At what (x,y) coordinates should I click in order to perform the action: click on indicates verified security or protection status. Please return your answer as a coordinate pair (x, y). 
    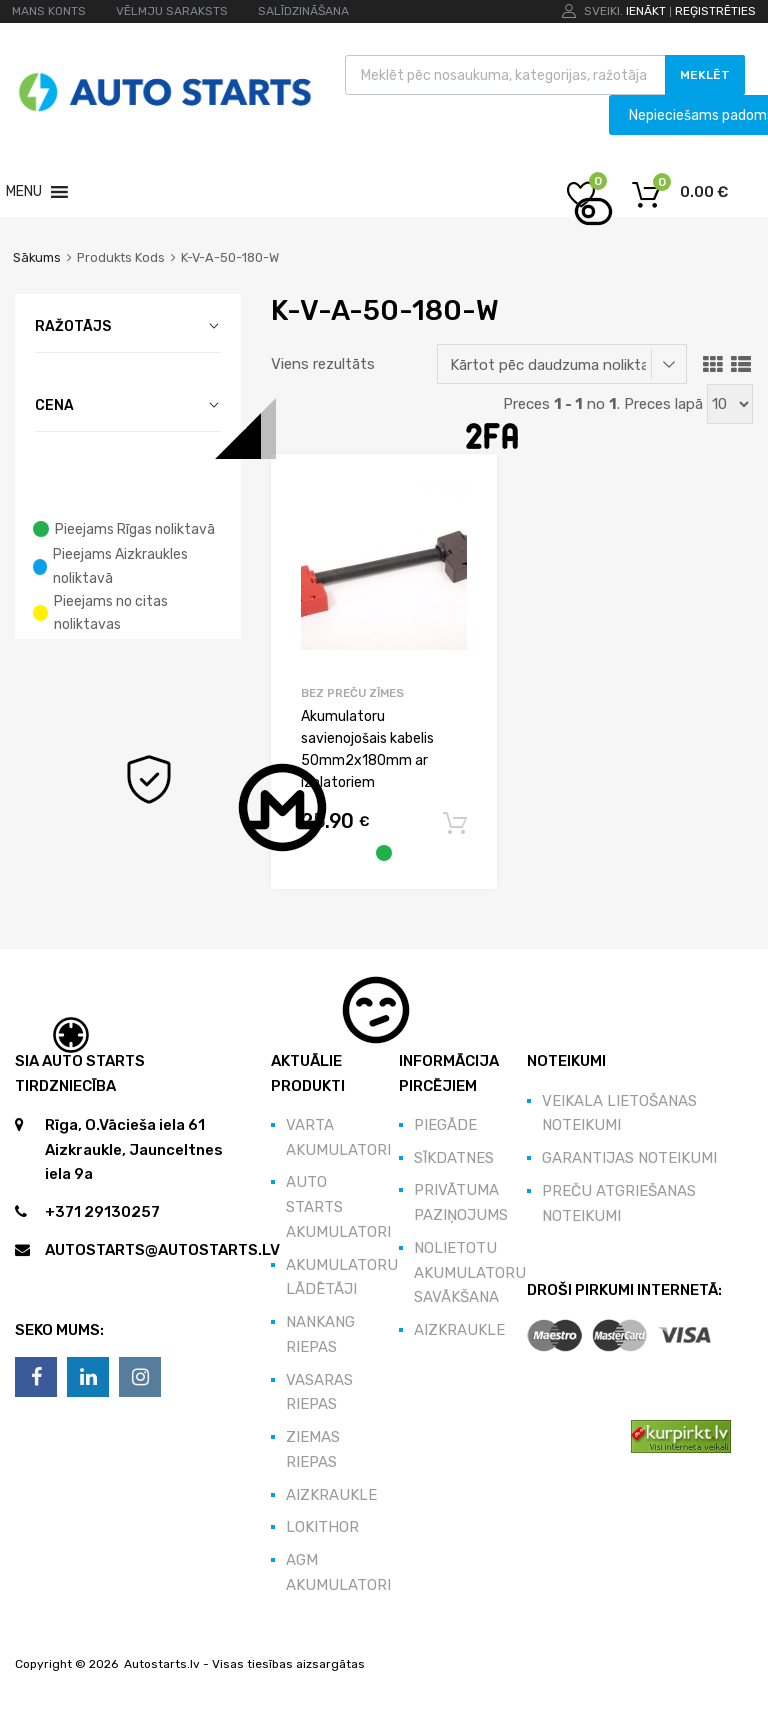
    Looking at the image, I should click on (149, 780).